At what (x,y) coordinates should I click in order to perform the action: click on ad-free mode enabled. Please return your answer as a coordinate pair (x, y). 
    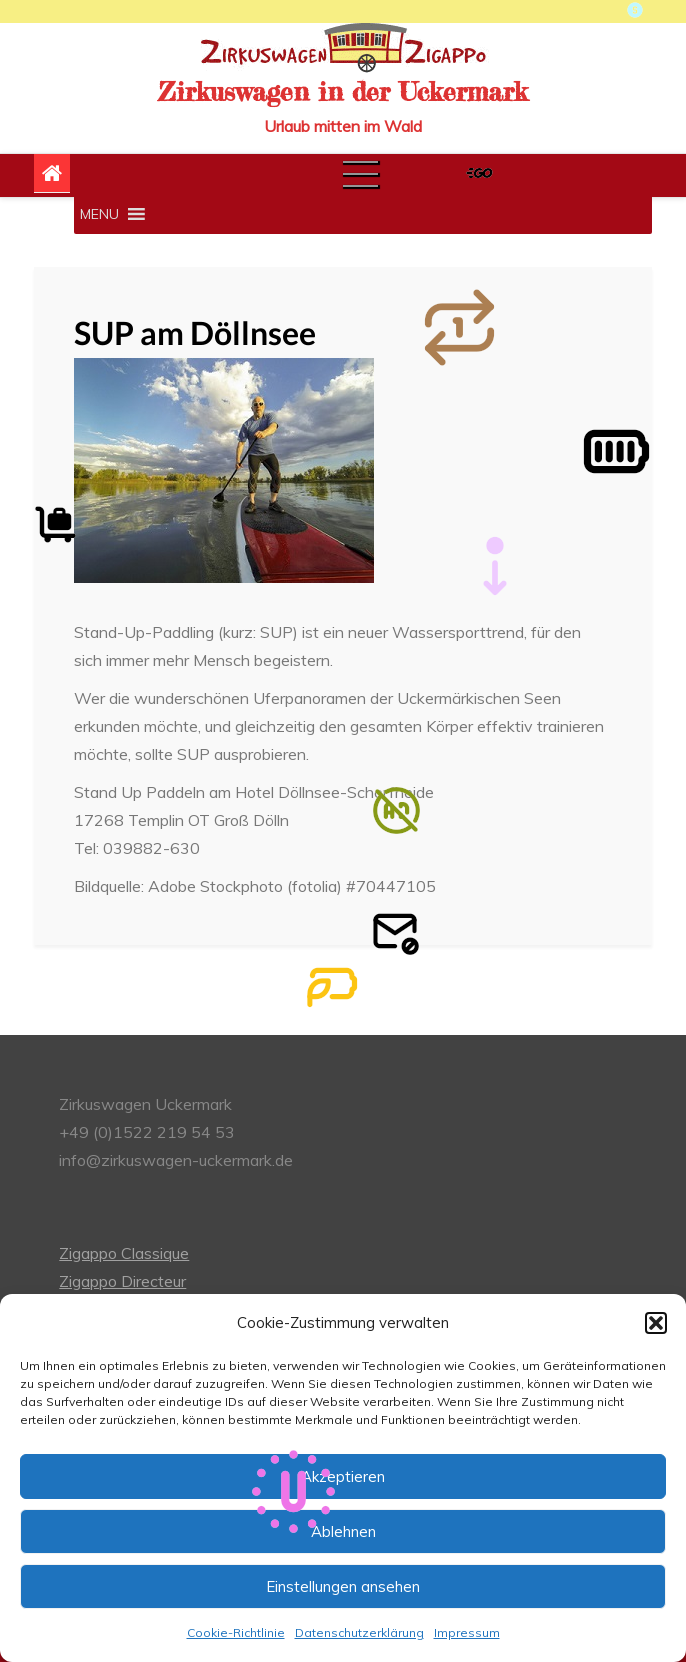
    Looking at the image, I should click on (396, 810).